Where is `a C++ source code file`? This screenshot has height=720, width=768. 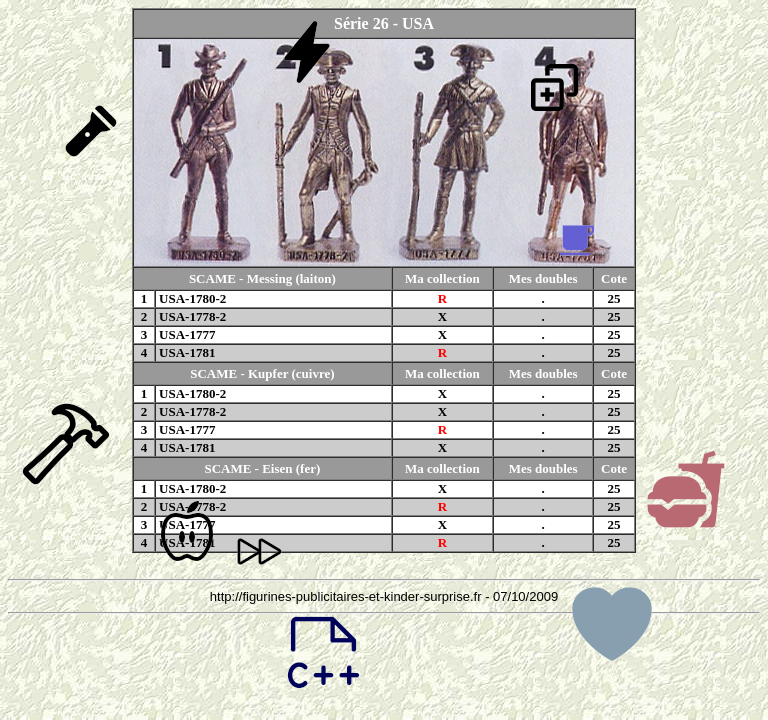 a C++ source code file is located at coordinates (323, 655).